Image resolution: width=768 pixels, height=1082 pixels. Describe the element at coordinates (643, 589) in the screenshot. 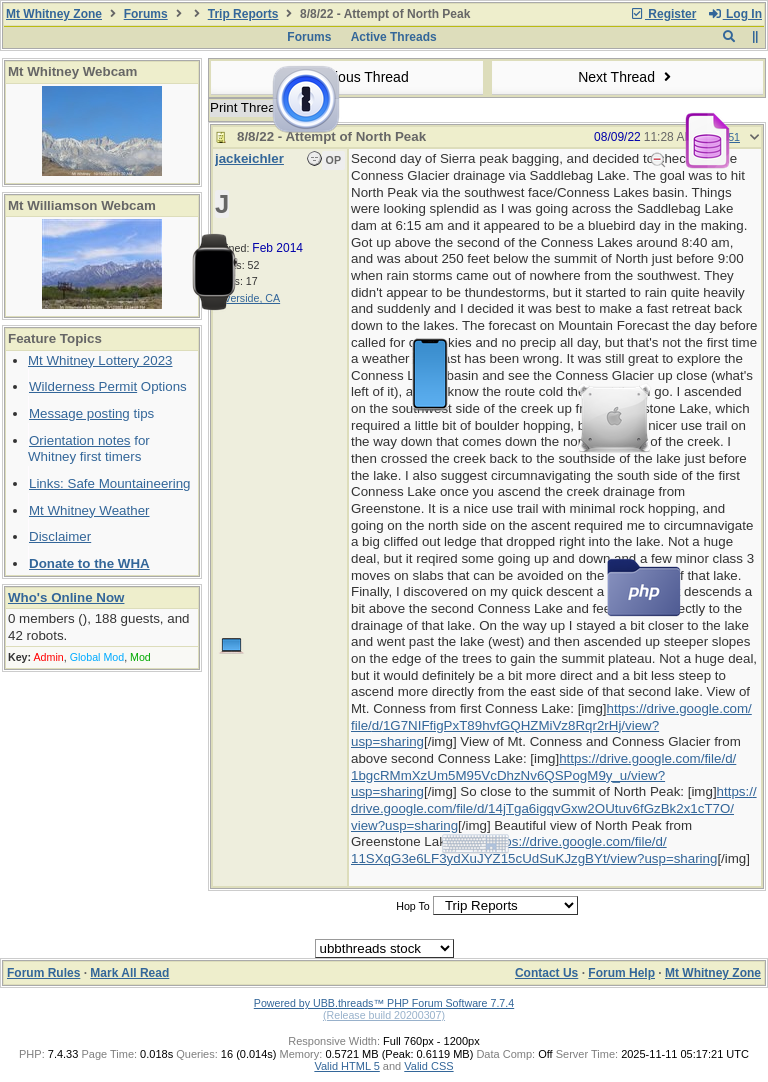

I see `open folder containing php files` at that location.